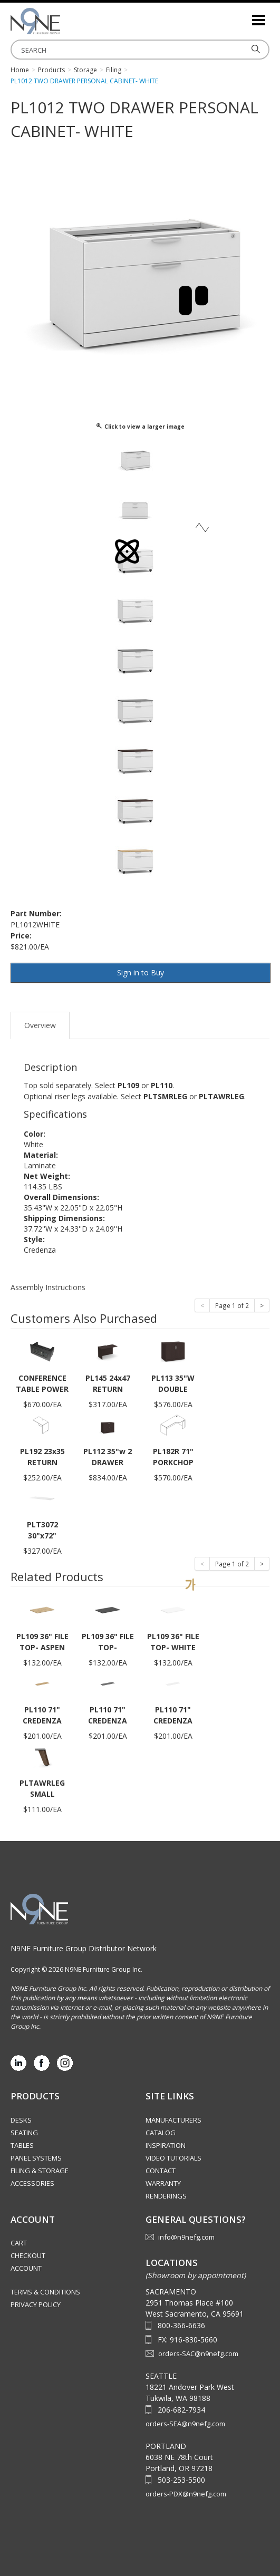 The width and height of the screenshot is (280, 2576). Describe the element at coordinates (127, 551) in the screenshot. I see `access science or chemistry tools` at that location.